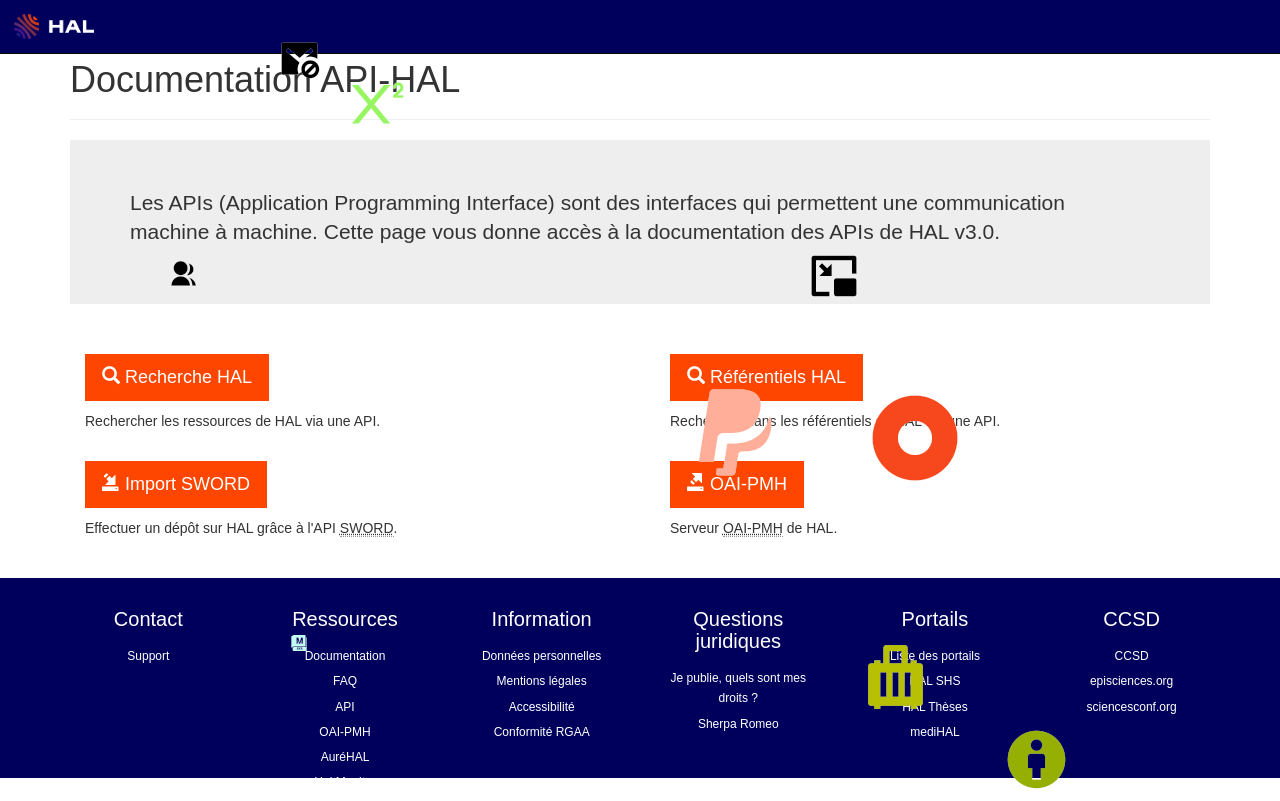 The image size is (1280, 801). What do you see at coordinates (915, 438) in the screenshot?
I see `a selected radio button option` at bounding box center [915, 438].